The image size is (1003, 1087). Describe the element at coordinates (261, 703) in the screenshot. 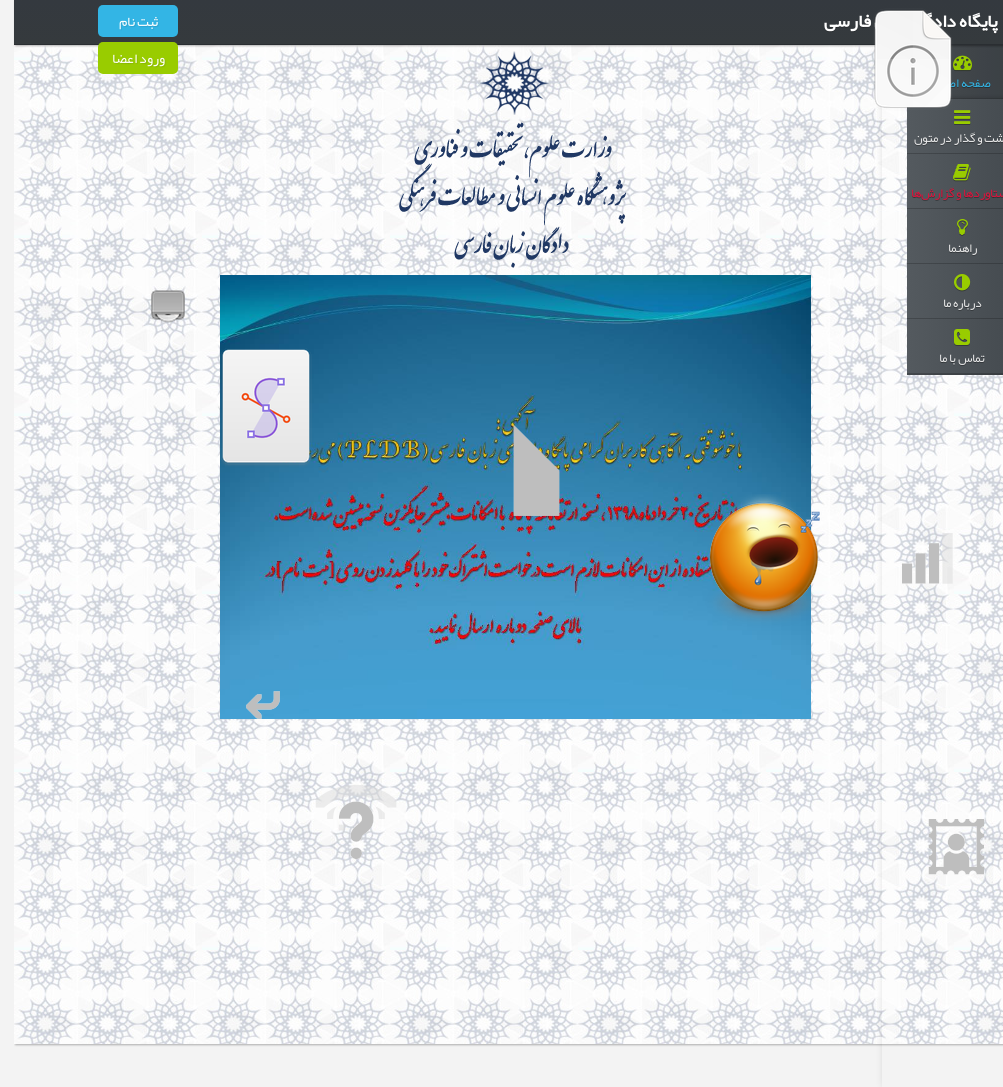

I see `indicates a message has been replied to` at that location.